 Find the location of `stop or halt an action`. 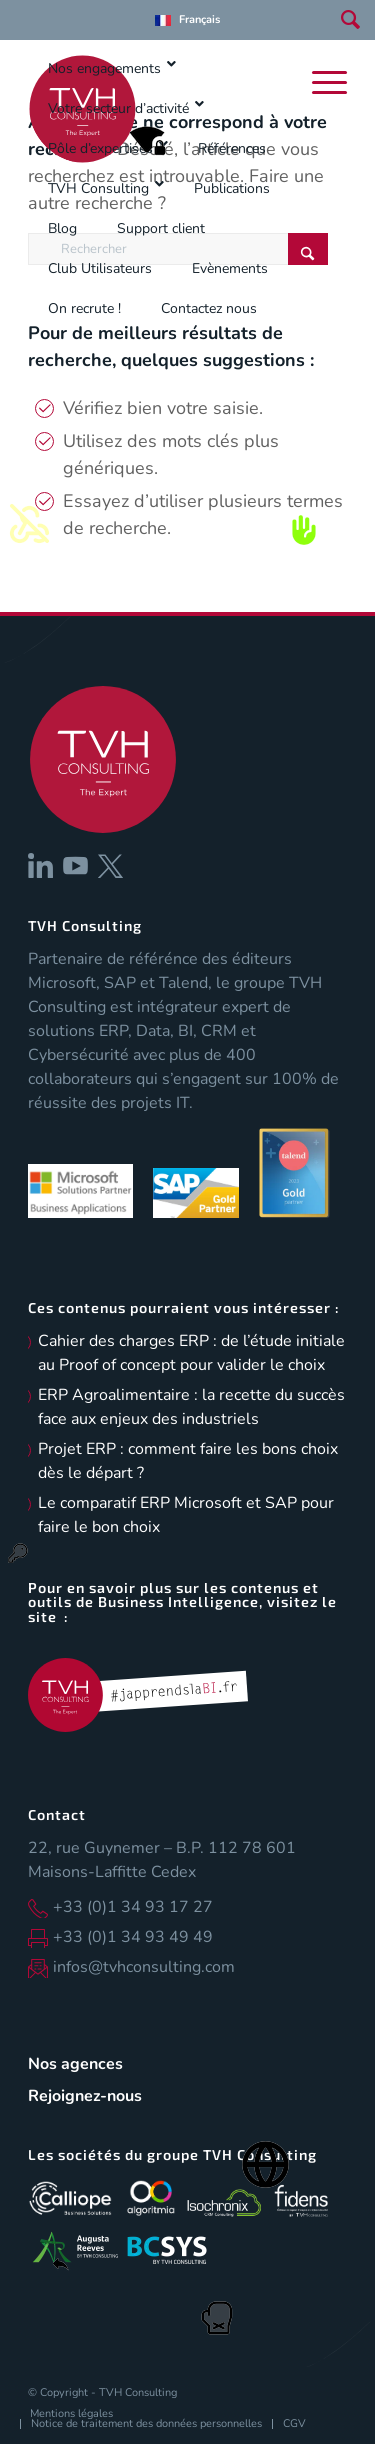

stop or halt an action is located at coordinates (304, 530).